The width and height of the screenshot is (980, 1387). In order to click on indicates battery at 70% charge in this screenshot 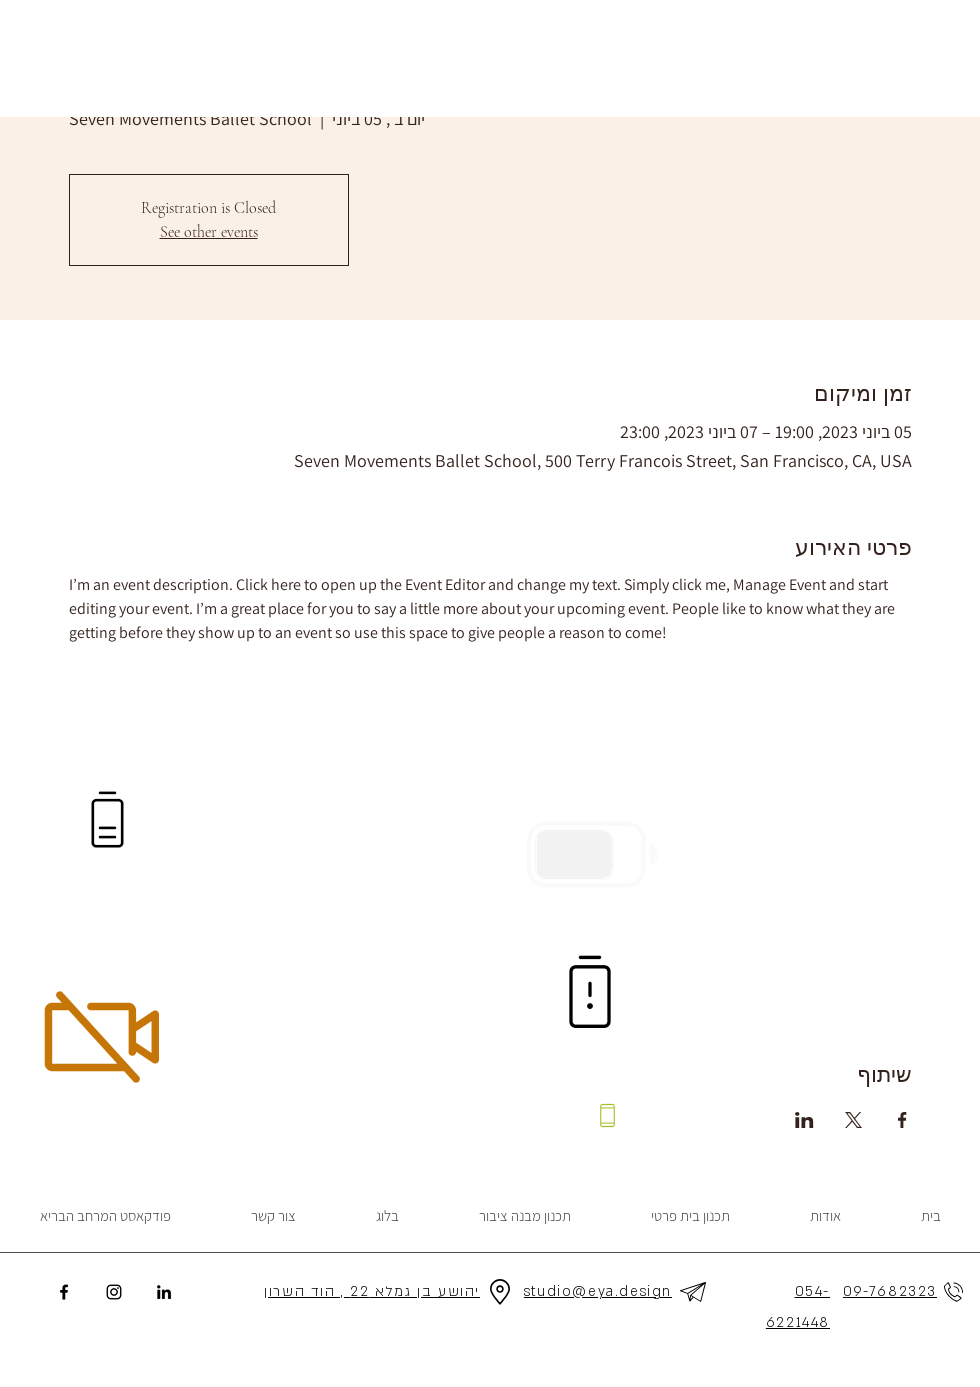, I will do `click(592, 854)`.